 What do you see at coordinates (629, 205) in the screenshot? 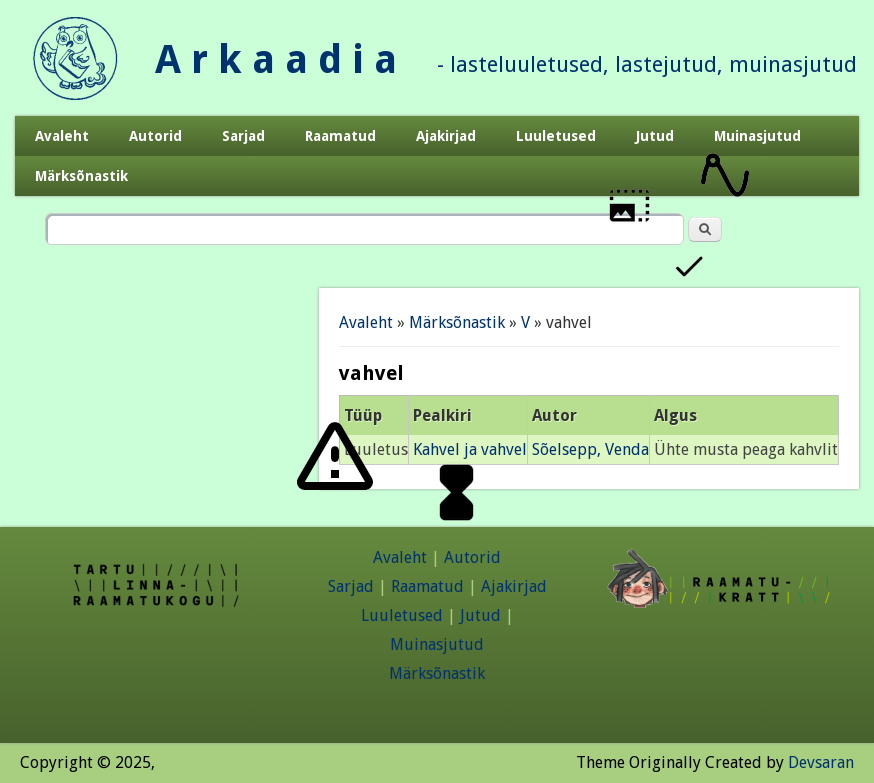
I see `resize image to large format` at bounding box center [629, 205].